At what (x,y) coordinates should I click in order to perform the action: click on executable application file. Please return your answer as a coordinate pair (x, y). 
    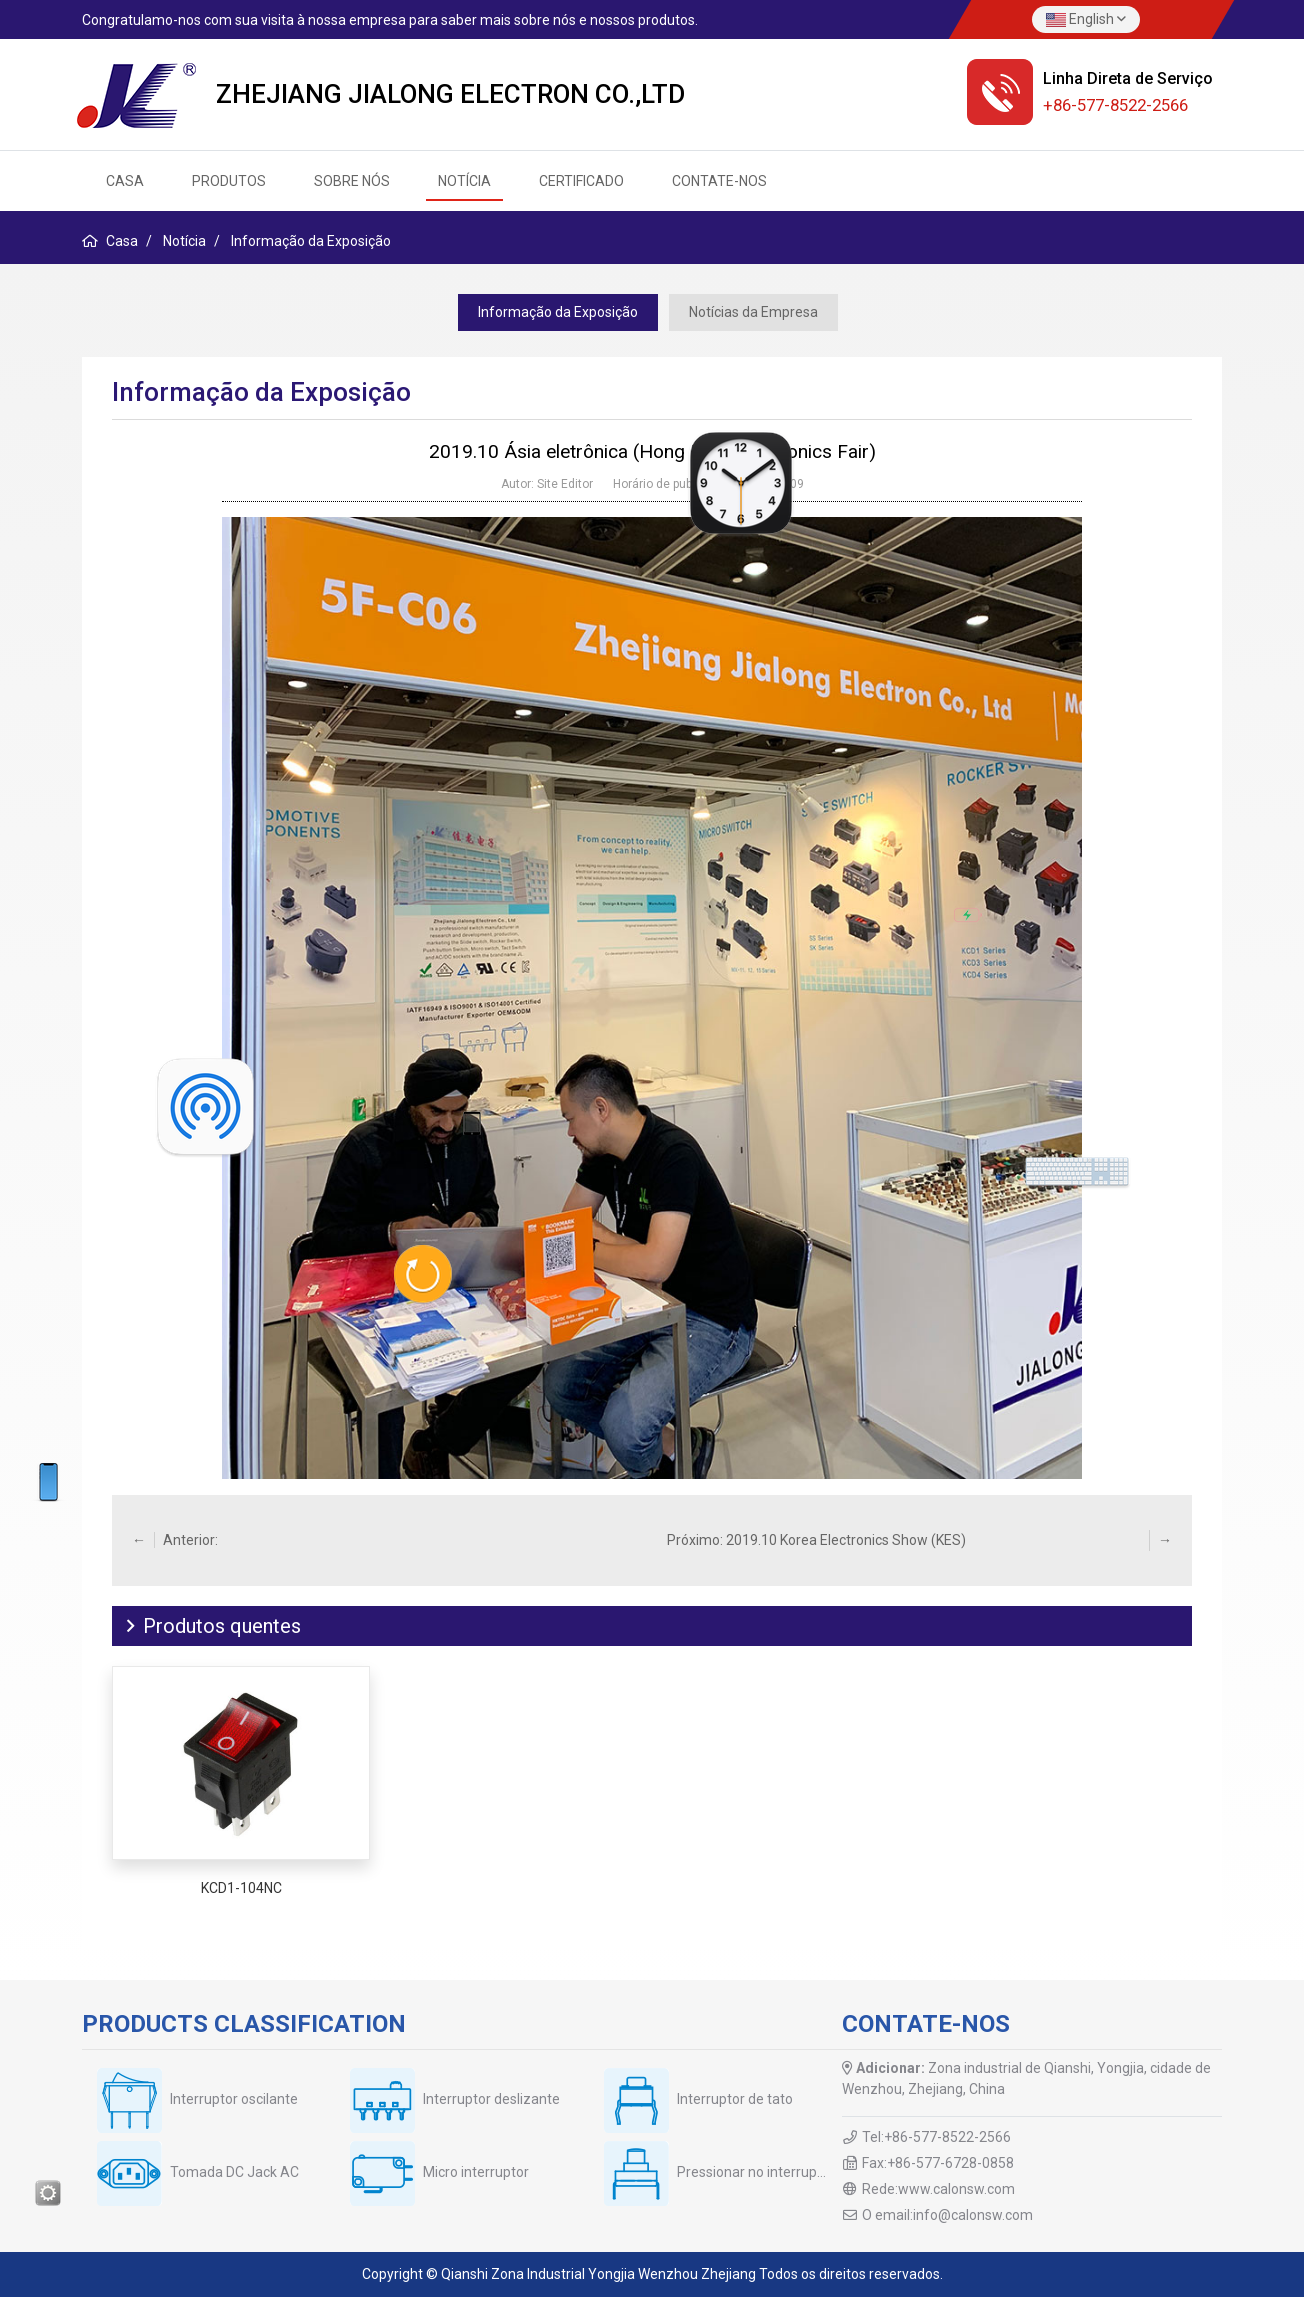
    Looking at the image, I should click on (48, 2193).